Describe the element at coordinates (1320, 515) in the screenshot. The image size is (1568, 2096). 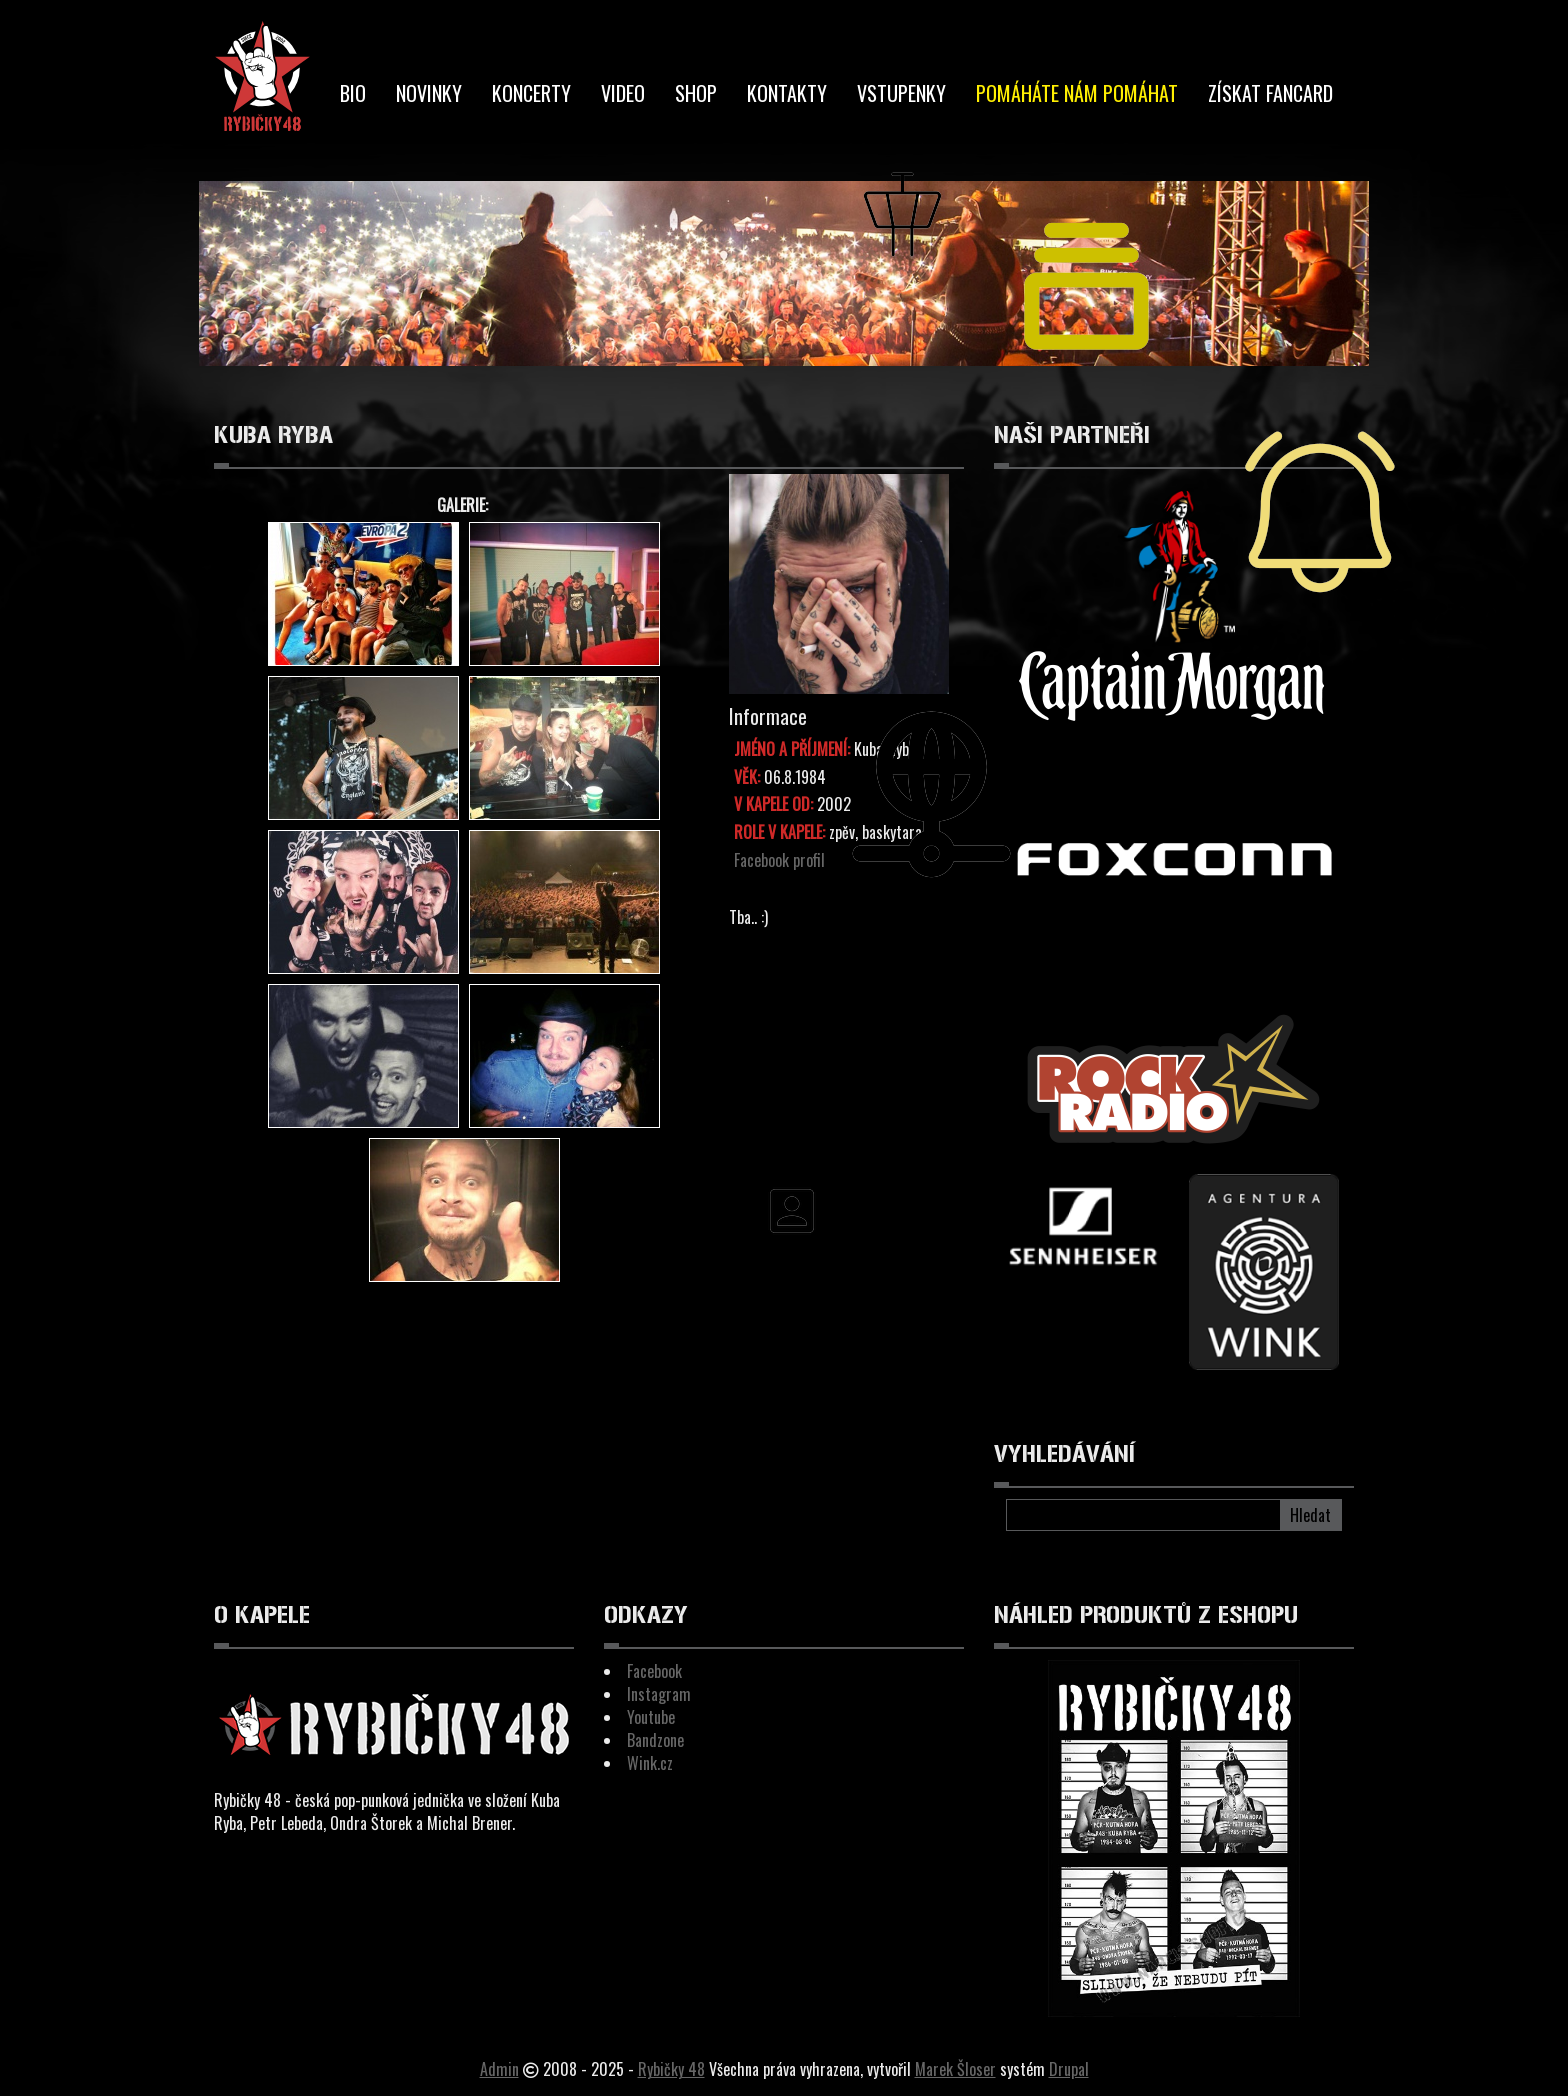
I see `indicates new notifications or alerts` at that location.